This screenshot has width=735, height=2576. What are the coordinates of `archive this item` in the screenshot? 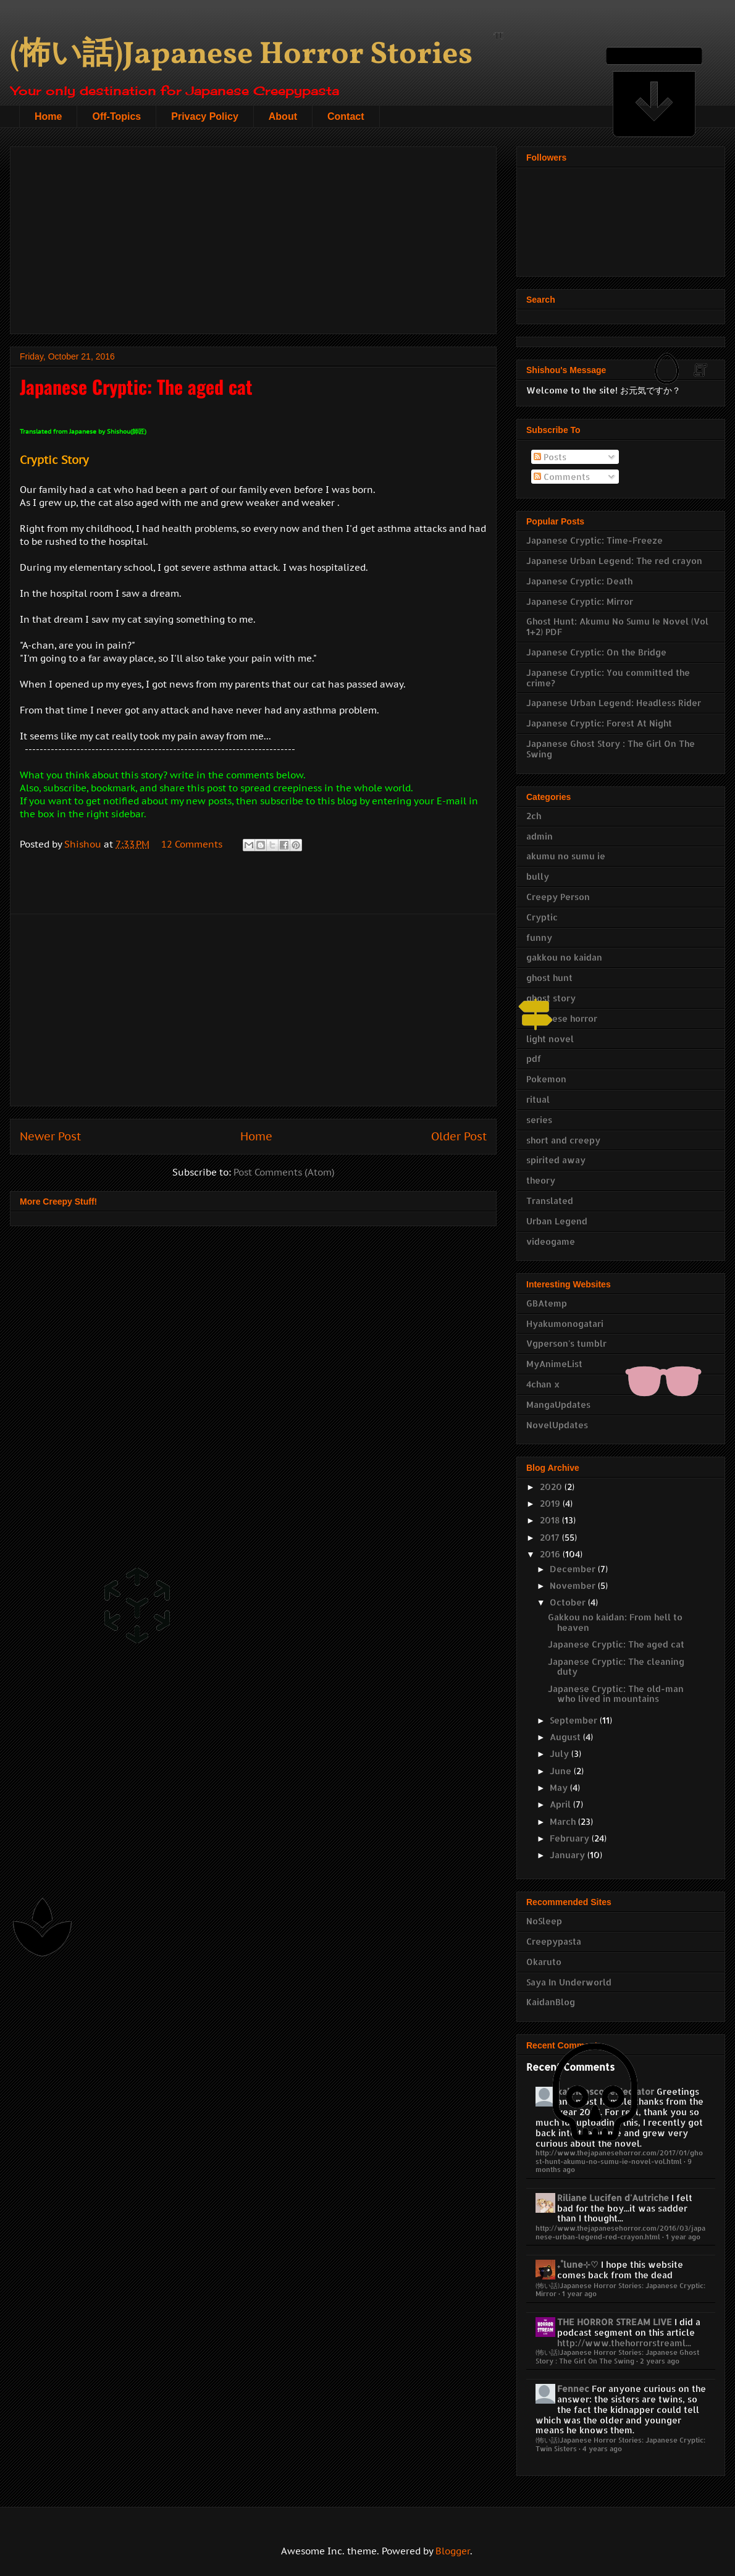 It's located at (654, 92).